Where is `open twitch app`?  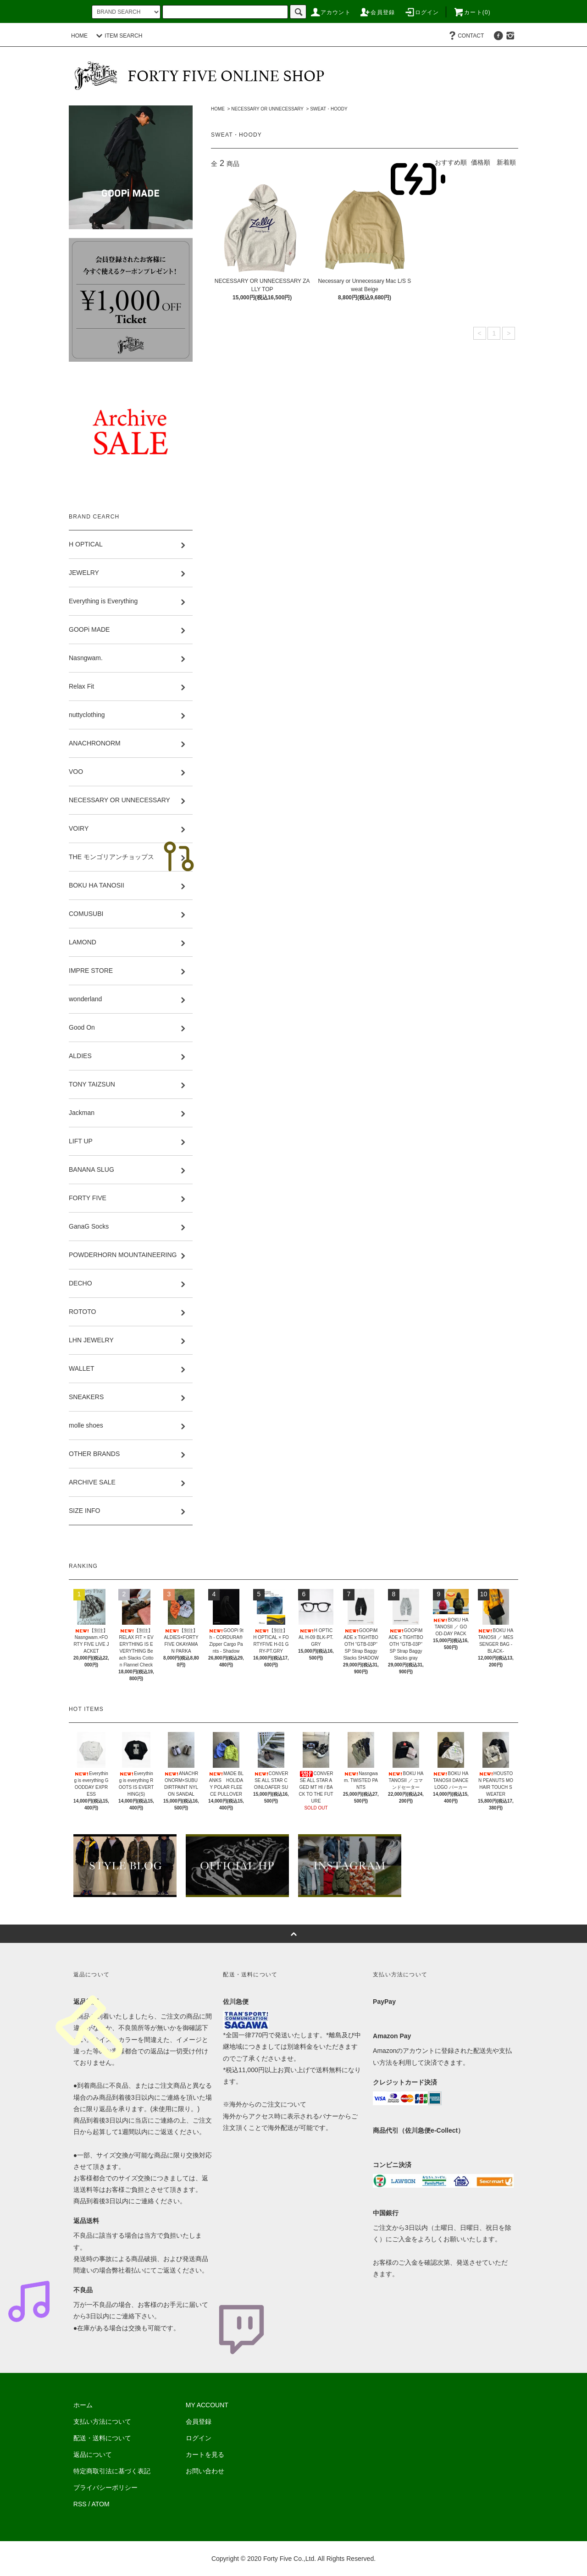 open twitch app is located at coordinates (241, 2329).